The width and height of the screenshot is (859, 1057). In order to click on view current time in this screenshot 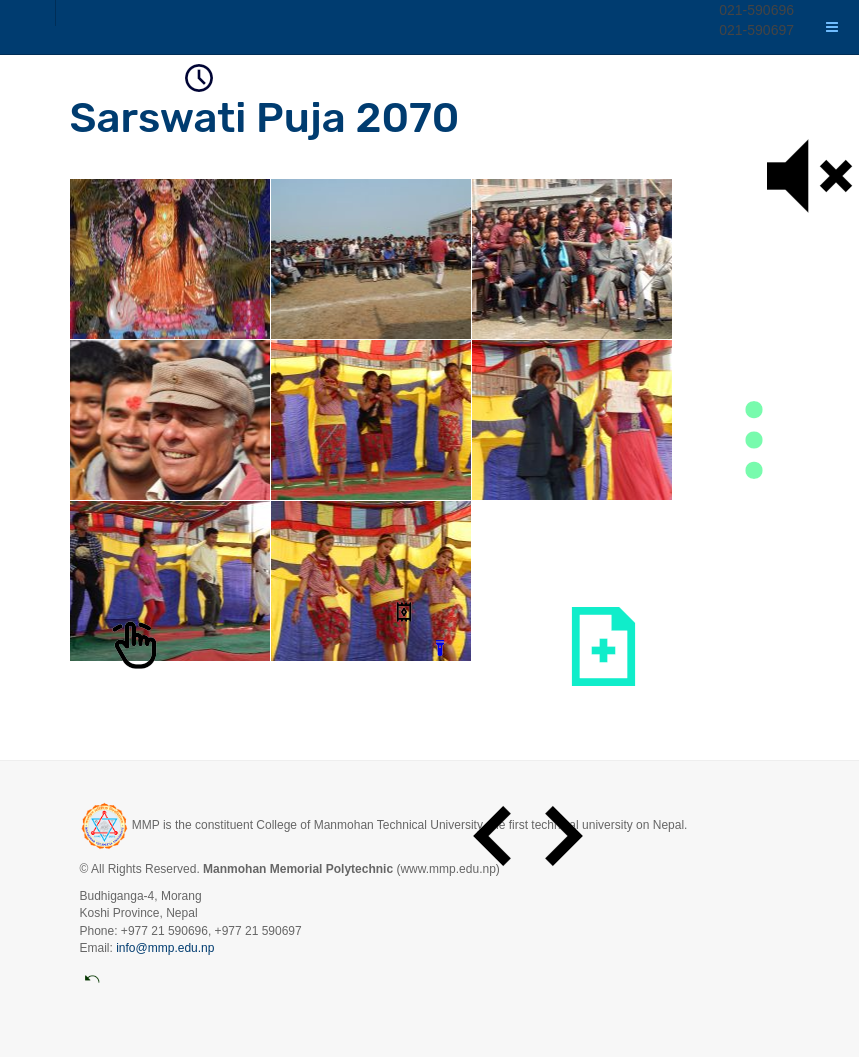, I will do `click(199, 78)`.